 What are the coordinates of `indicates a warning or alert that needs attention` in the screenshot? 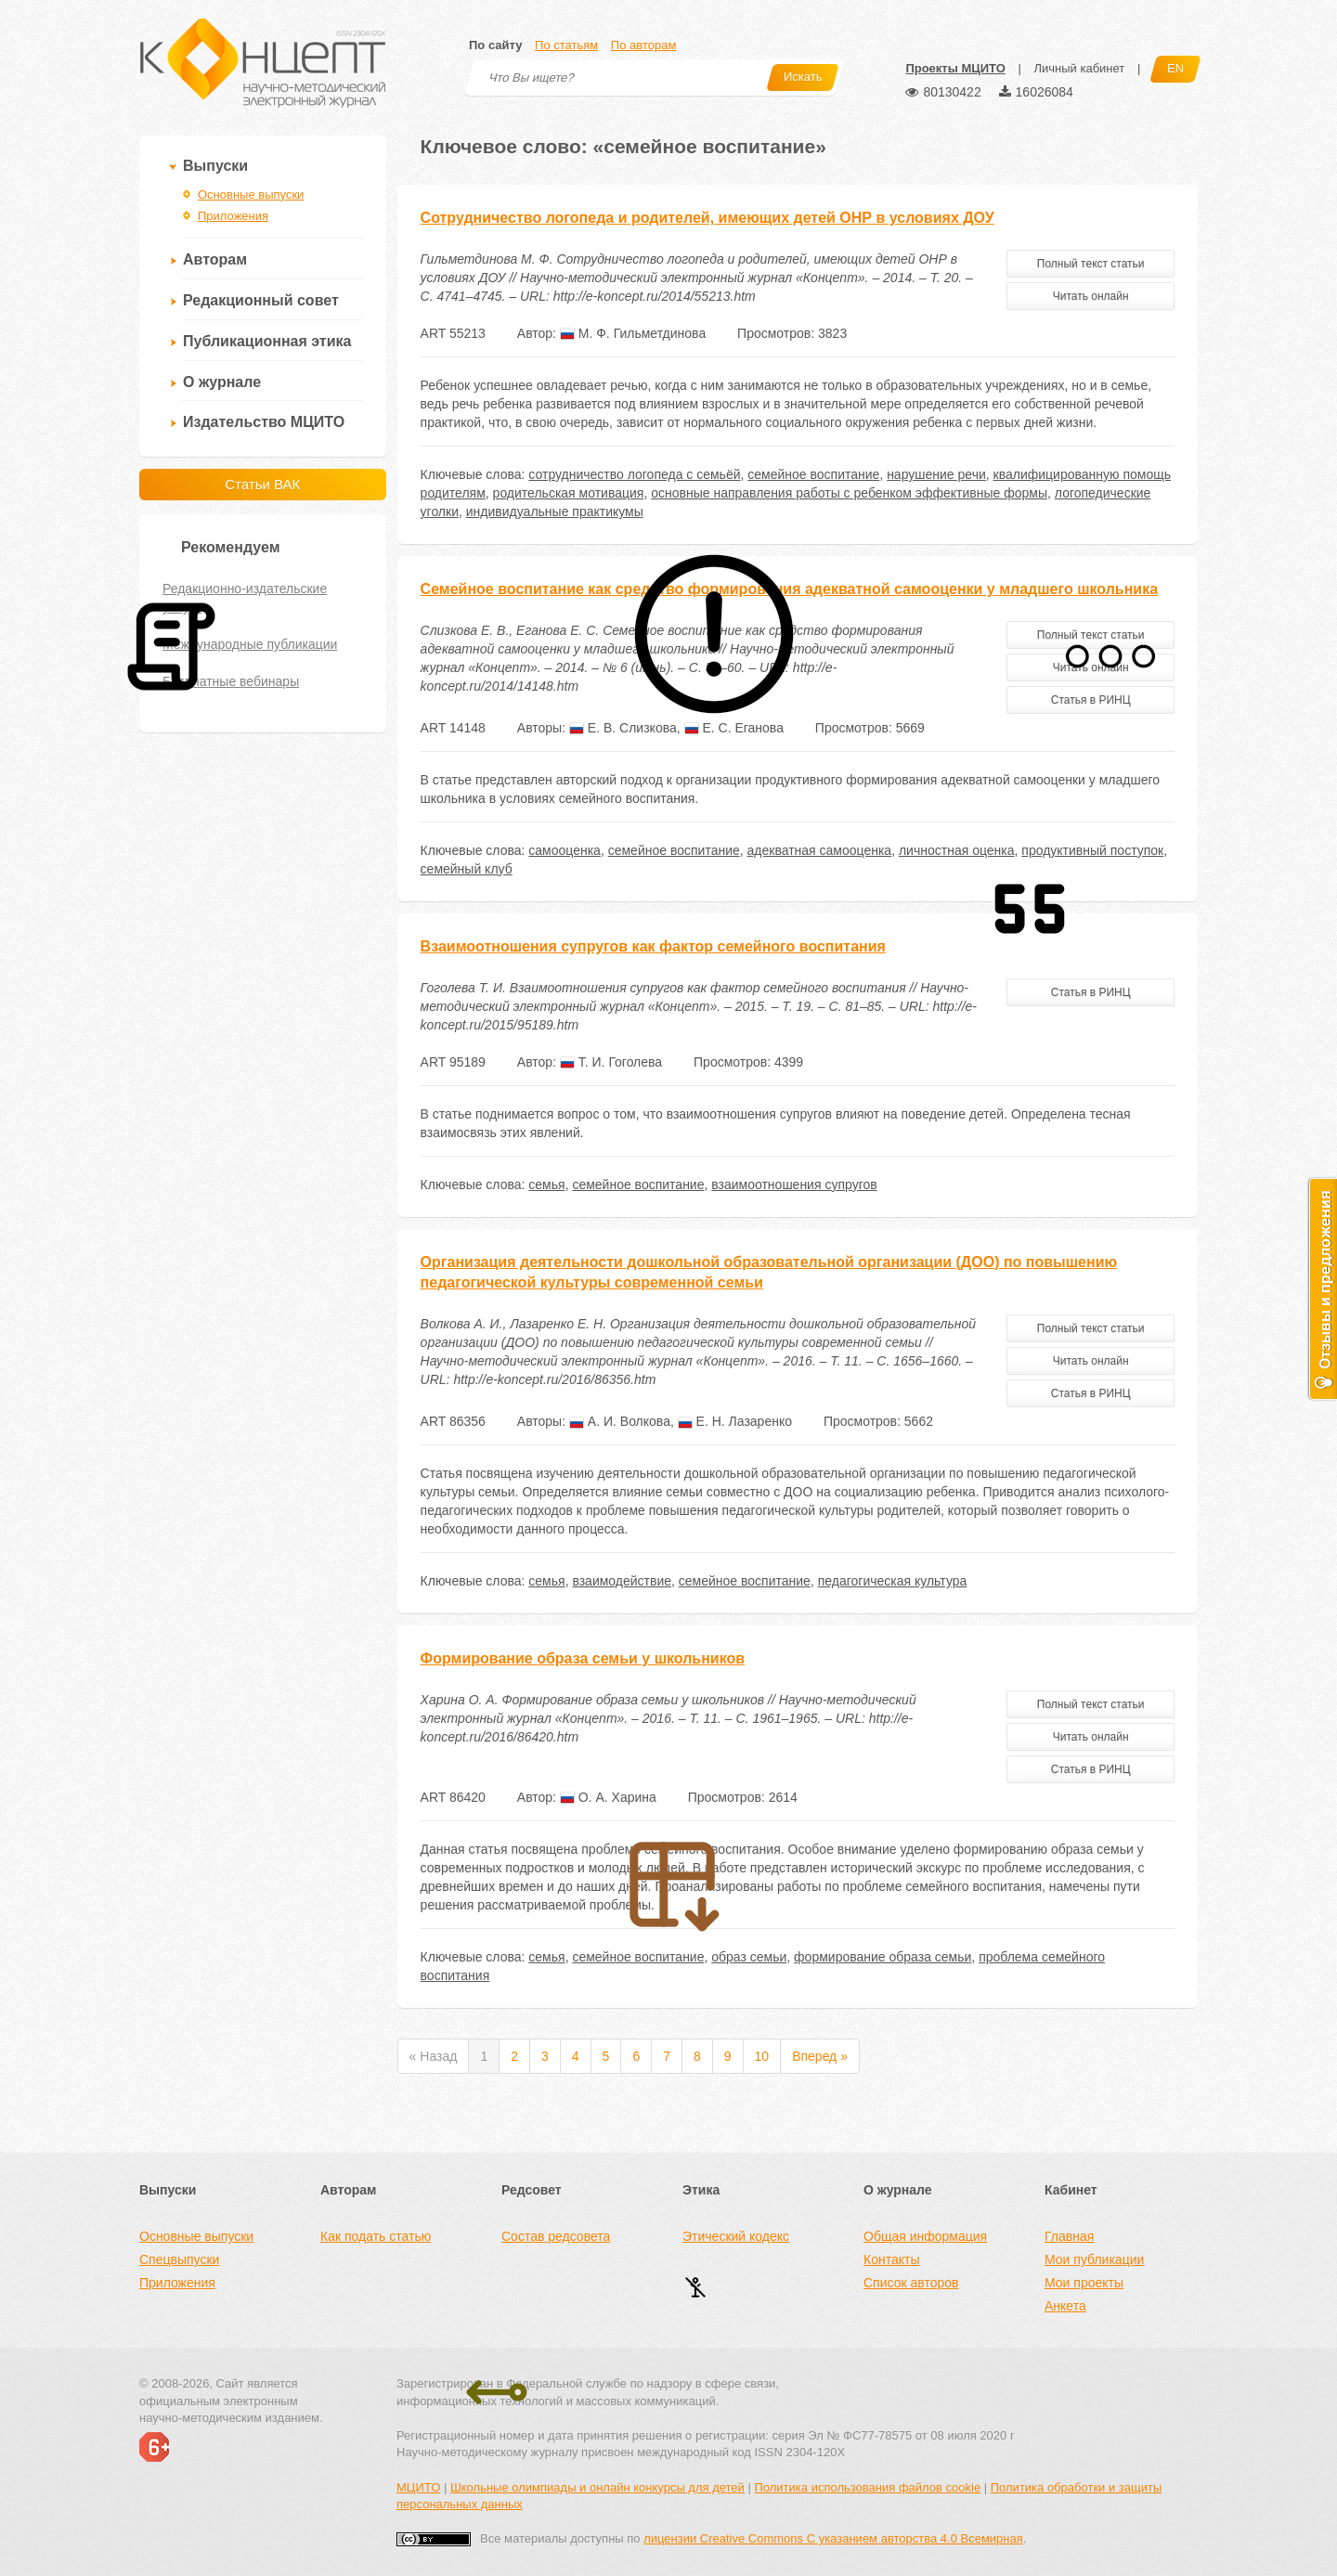 It's located at (714, 634).